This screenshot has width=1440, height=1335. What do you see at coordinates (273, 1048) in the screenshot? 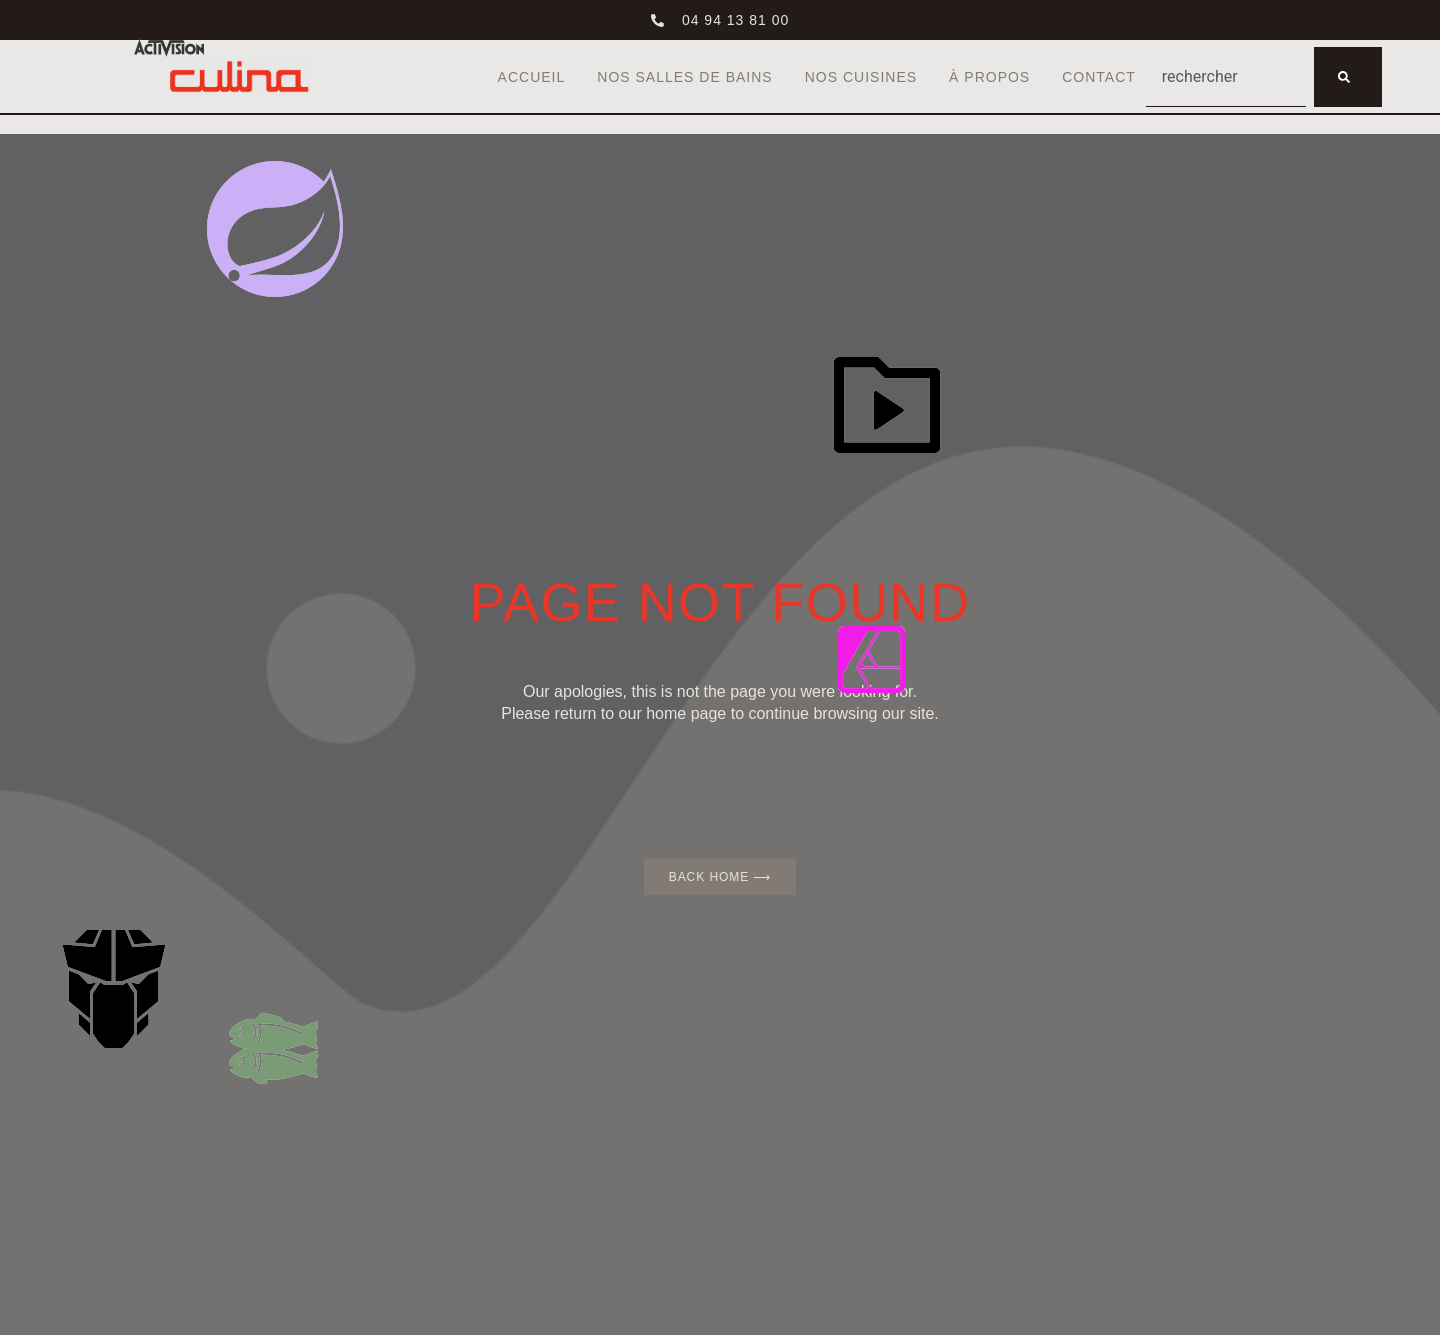
I see `open glitch app or website` at bounding box center [273, 1048].